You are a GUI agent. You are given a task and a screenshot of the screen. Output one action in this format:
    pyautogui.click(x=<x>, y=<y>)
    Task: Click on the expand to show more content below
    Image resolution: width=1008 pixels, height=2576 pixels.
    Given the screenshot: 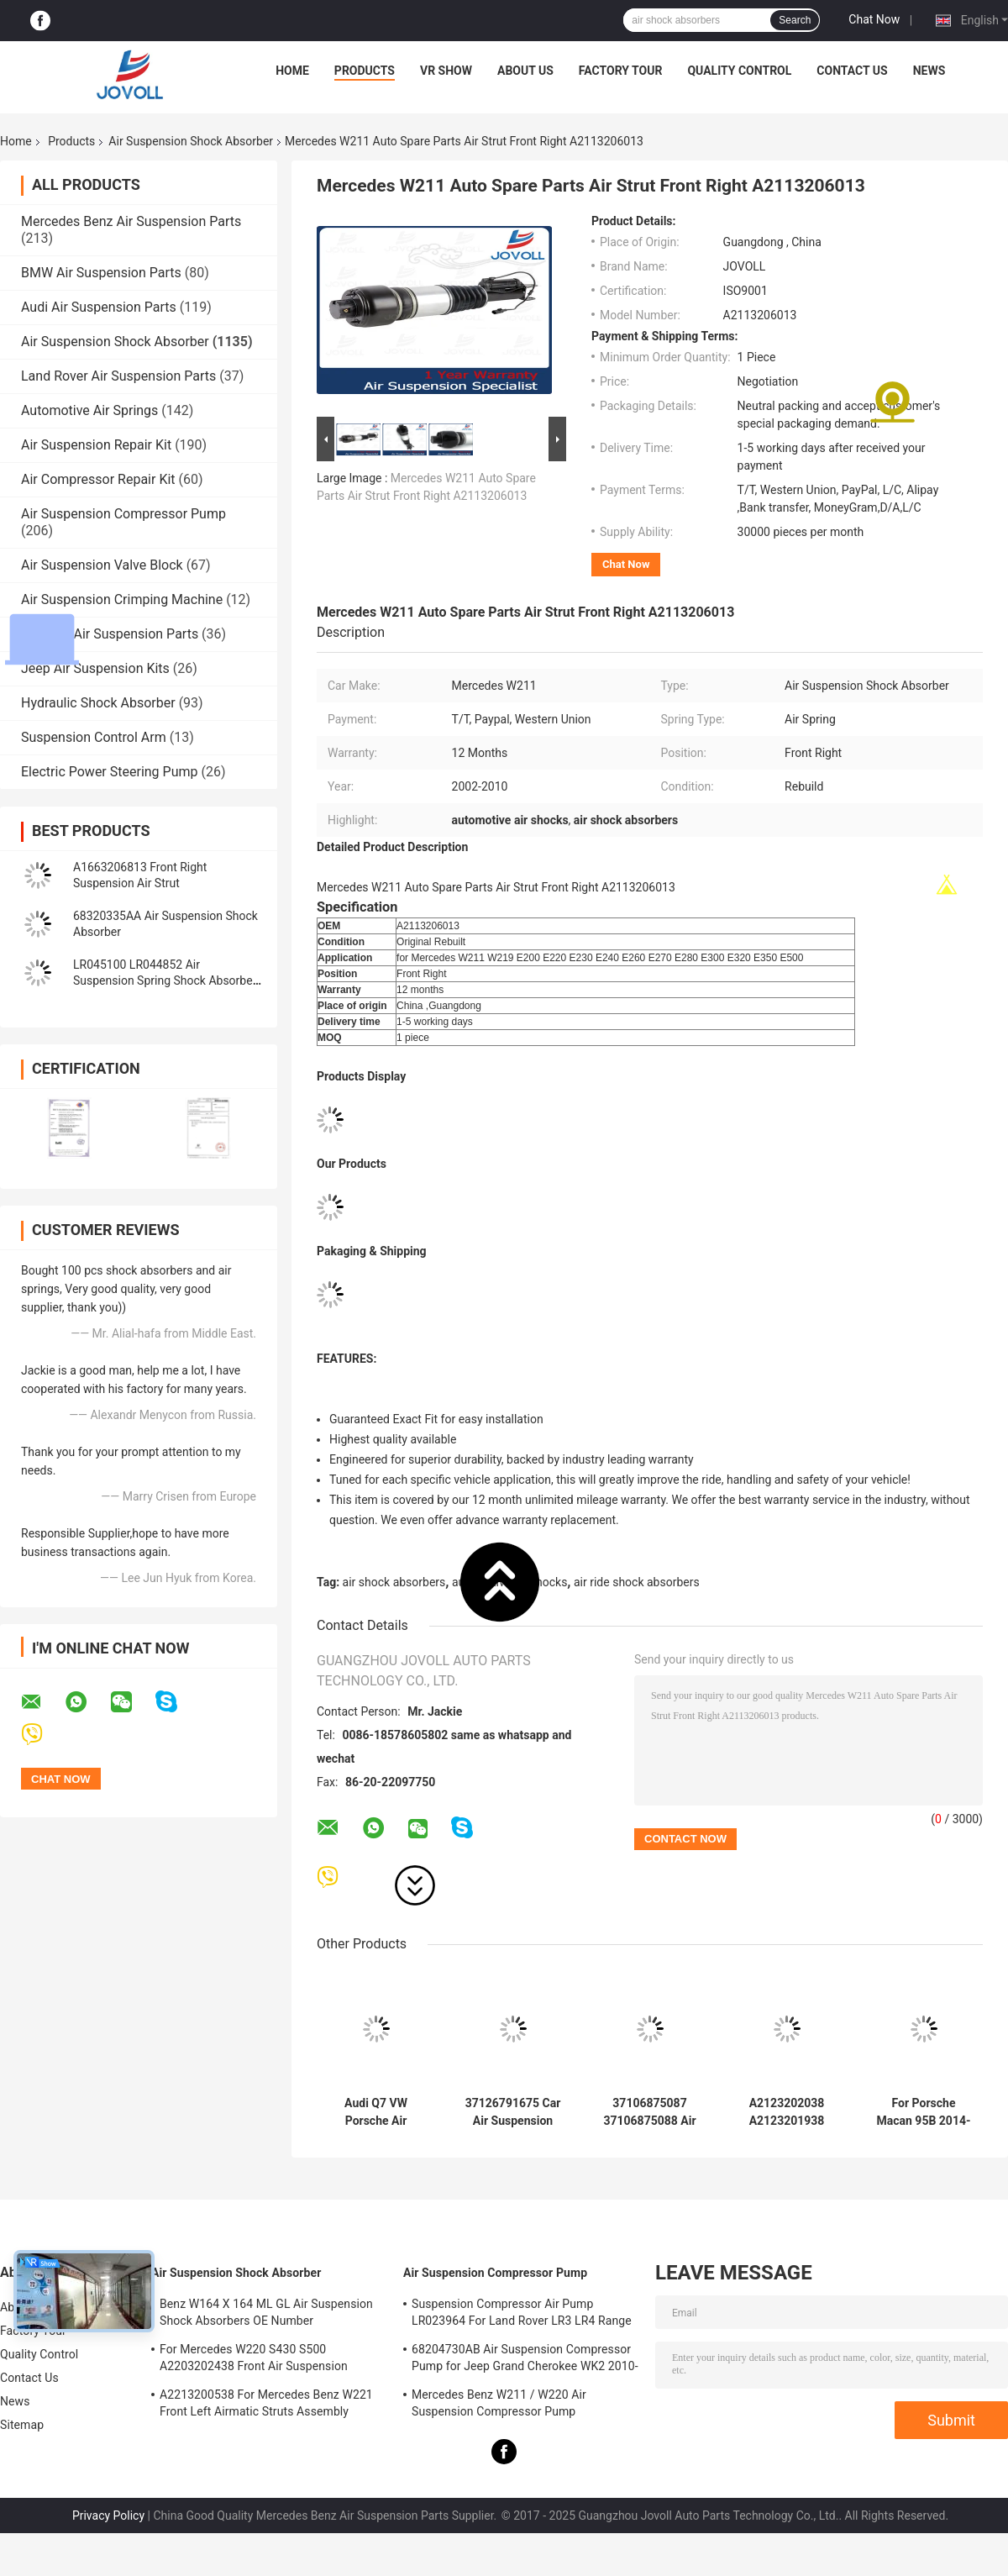 What is the action you would take?
    pyautogui.click(x=415, y=1885)
    